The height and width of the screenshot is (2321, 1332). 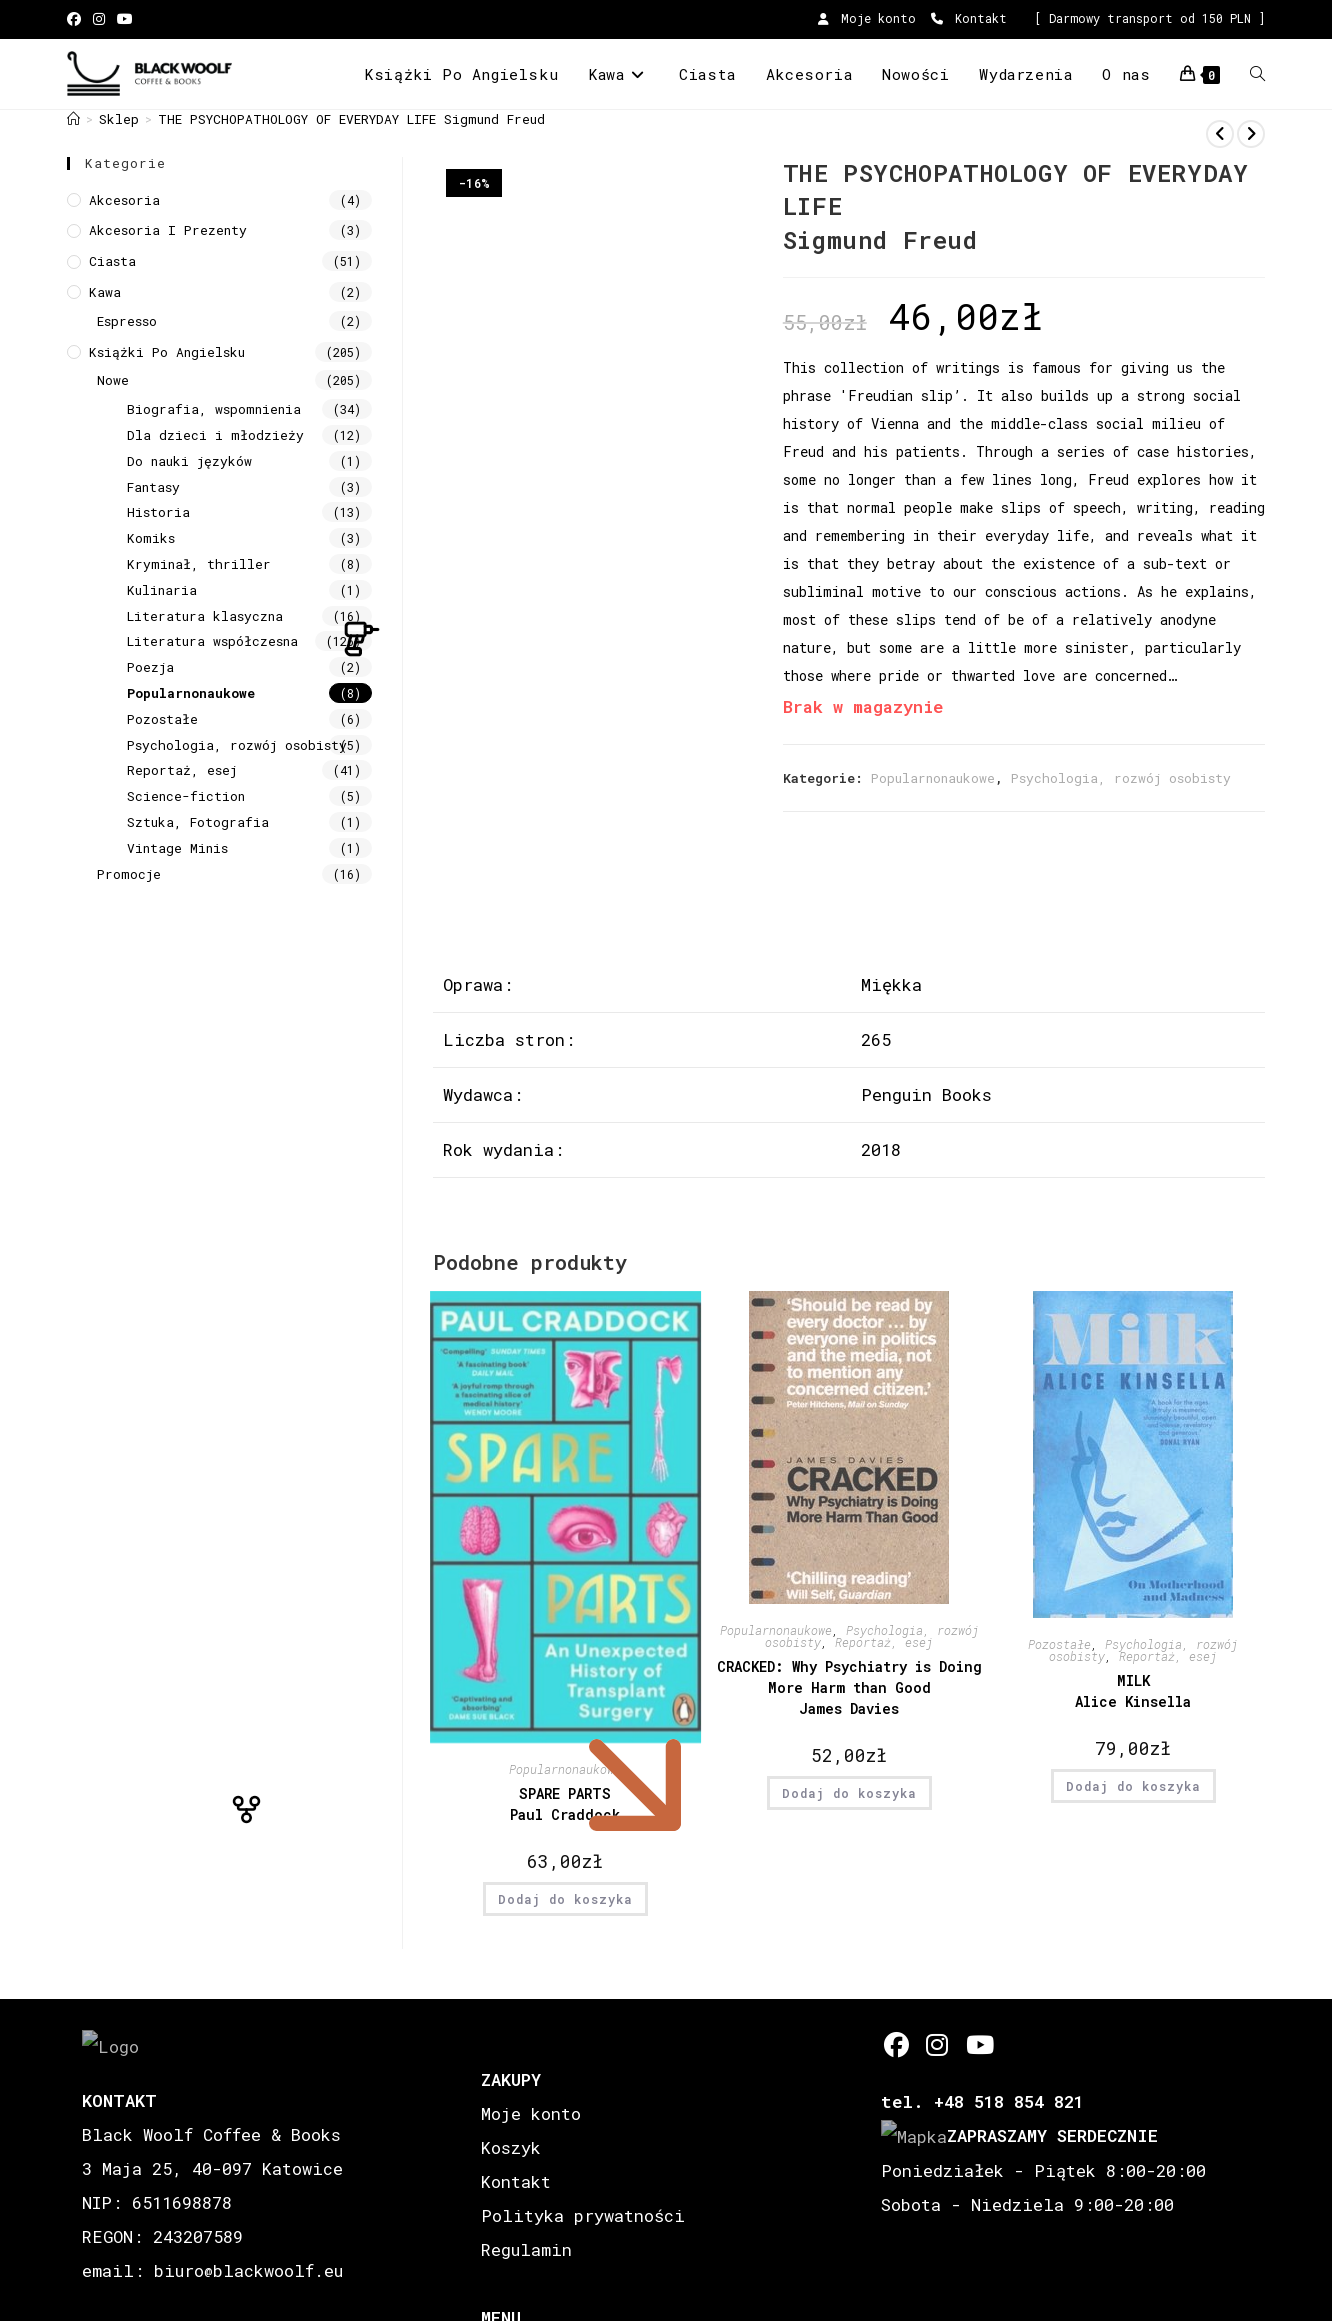 I want to click on access power tools or hardware category, so click(x=362, y=639).